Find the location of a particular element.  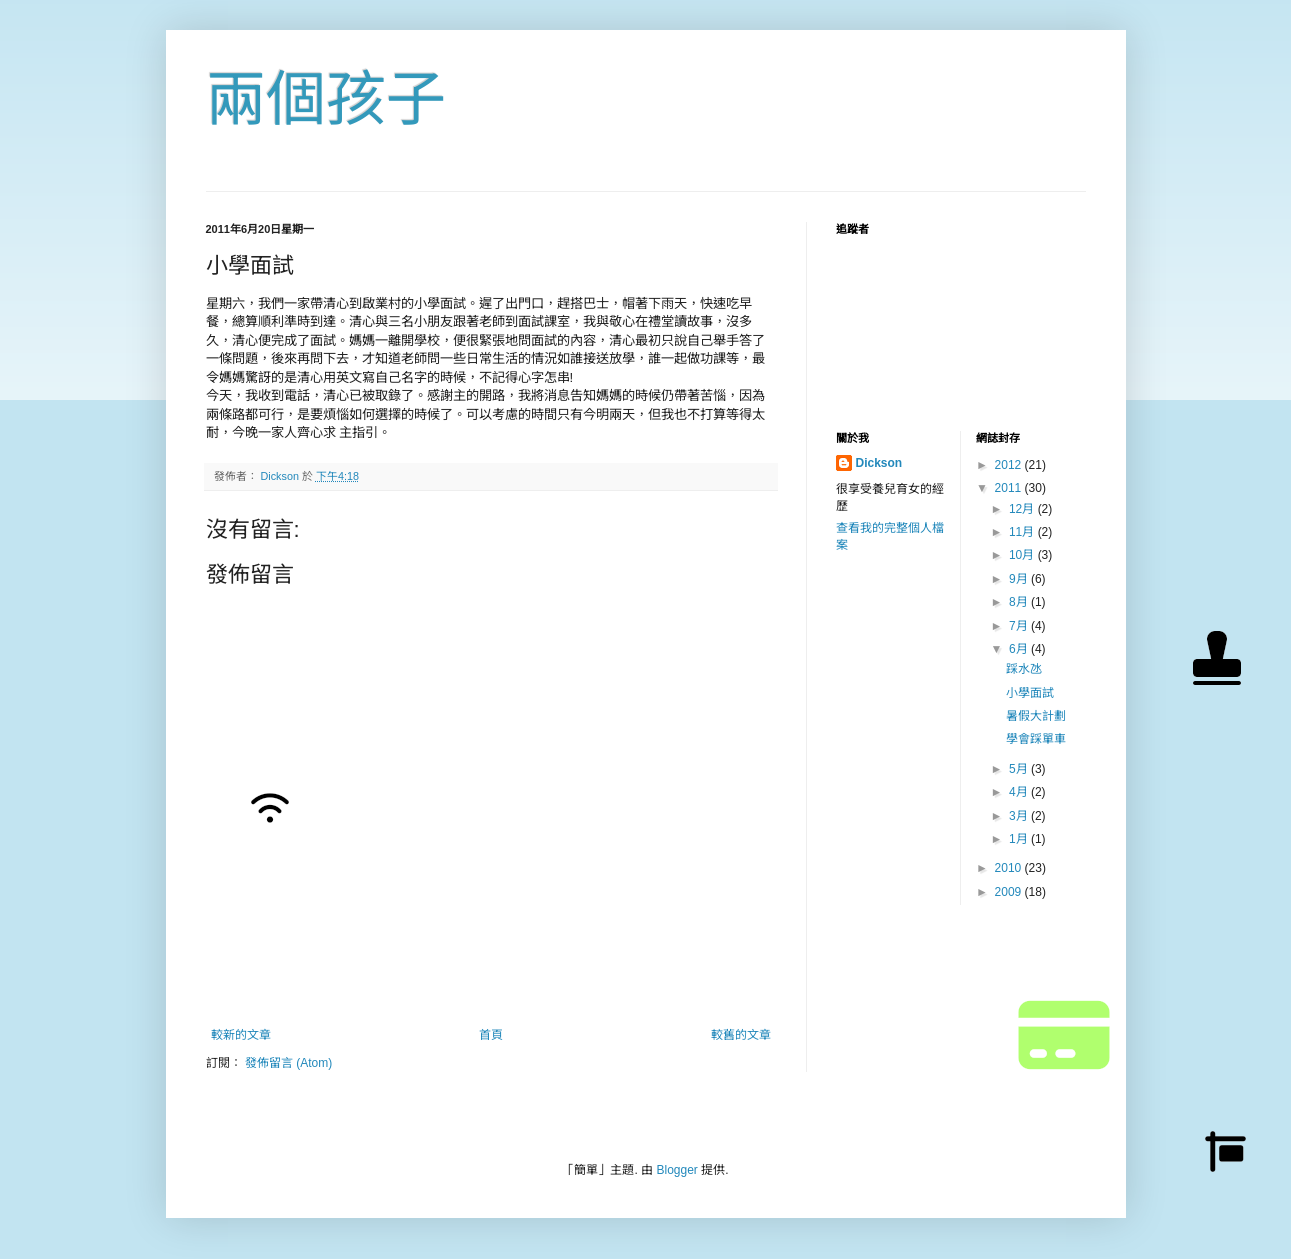

manage your payment methods is located at coordinates (1064, 1035).